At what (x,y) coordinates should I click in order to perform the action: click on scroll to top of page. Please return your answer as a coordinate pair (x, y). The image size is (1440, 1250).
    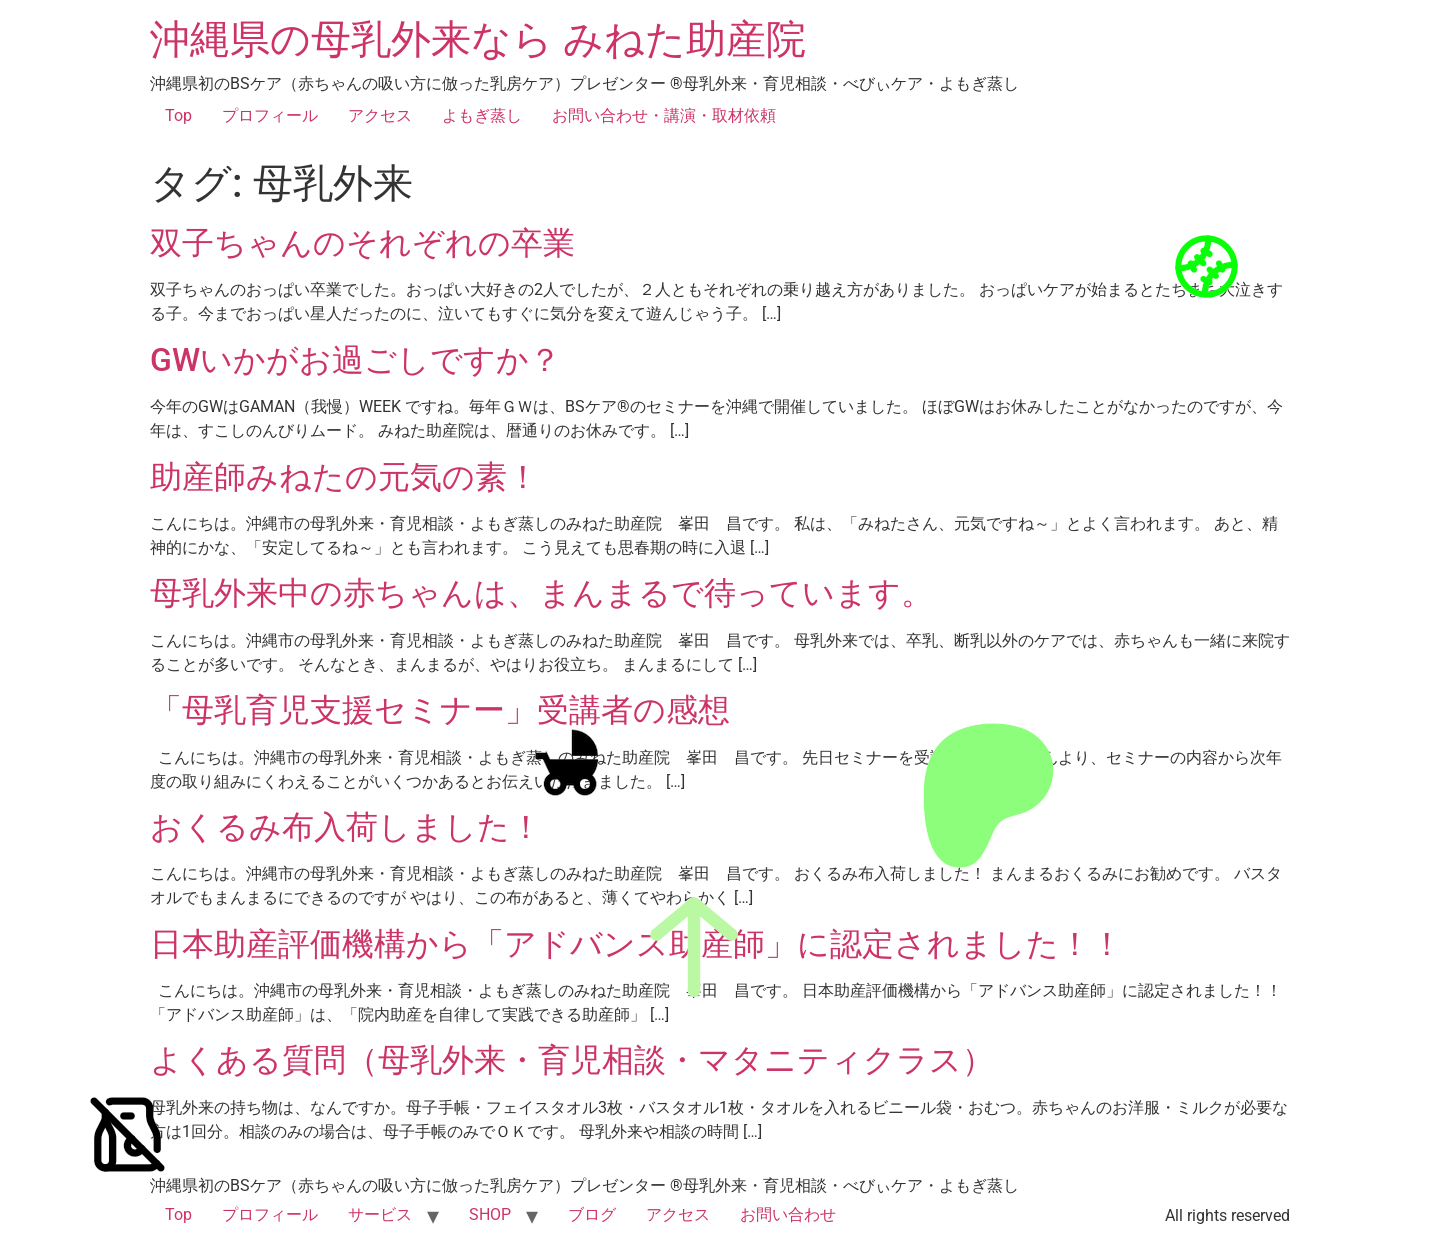
    Looking at the image, I should click on (694, 947).